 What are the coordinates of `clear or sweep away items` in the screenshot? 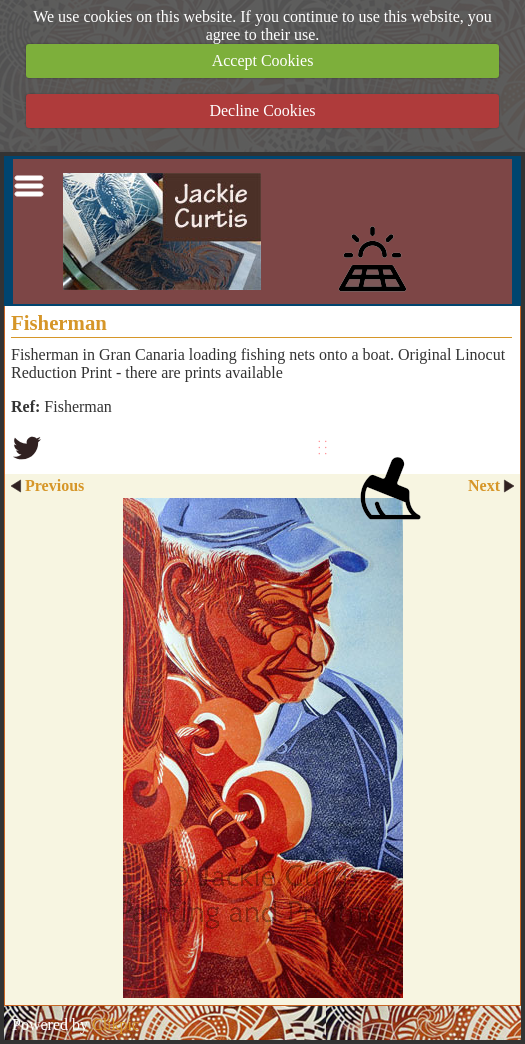 It's located at (389, 490).